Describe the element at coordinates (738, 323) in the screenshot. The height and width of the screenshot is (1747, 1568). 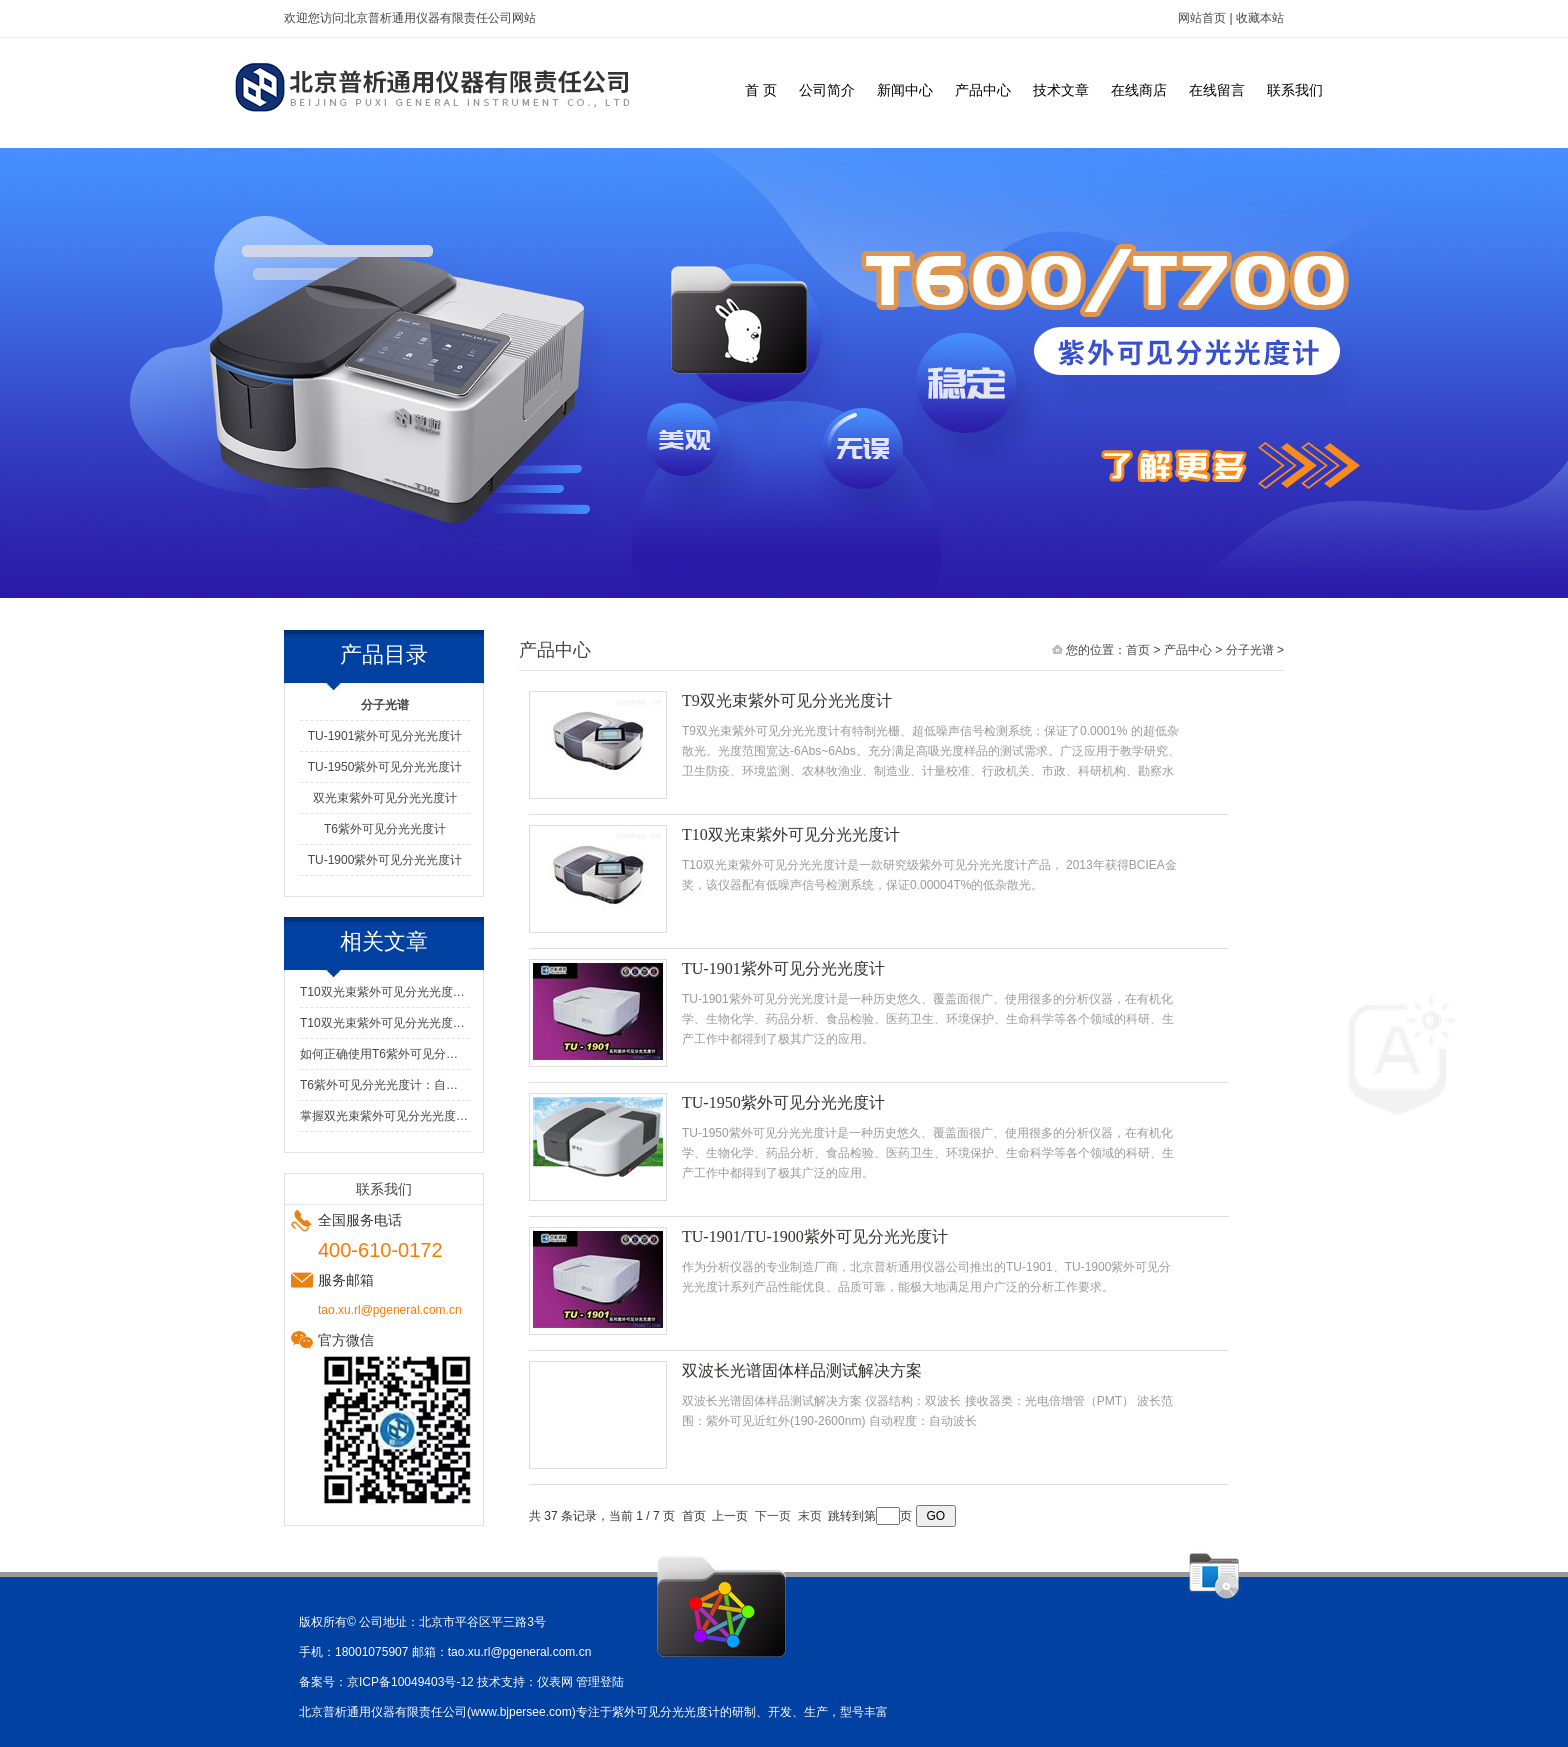
I see `folder containing Plan 9 operating system files` at that location.